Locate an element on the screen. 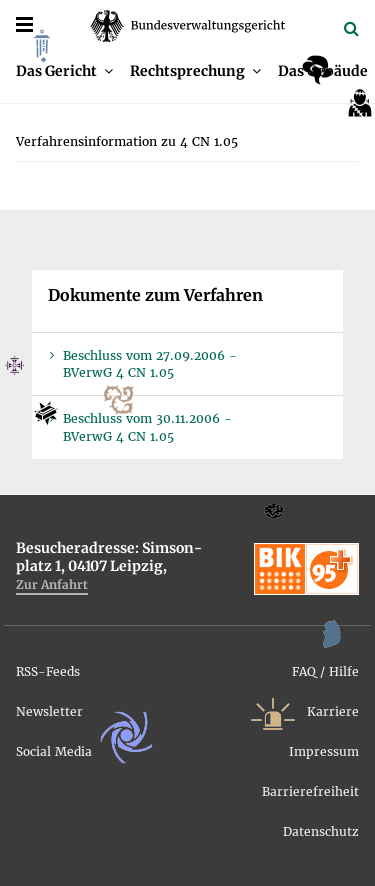 This screenshot has height=886, width=375. view in-game currency or gold balance is located at coordinates (46, 413).